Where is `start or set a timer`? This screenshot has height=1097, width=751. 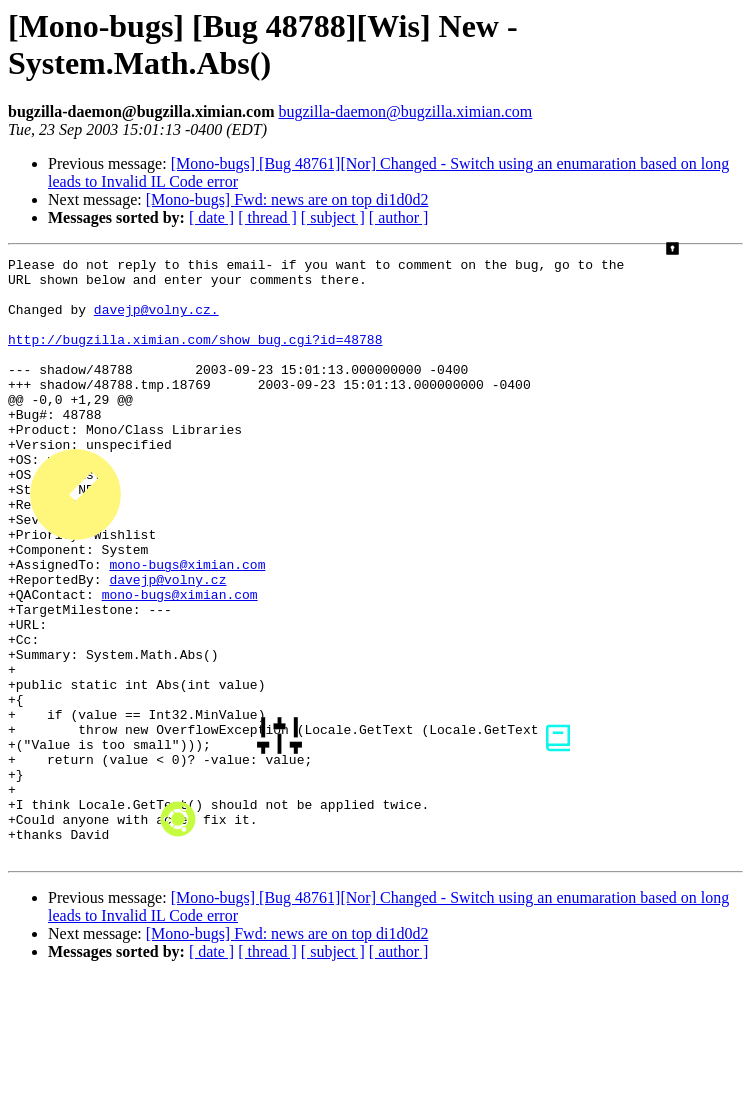
start or set a timer is located at coordinates (75, 494).